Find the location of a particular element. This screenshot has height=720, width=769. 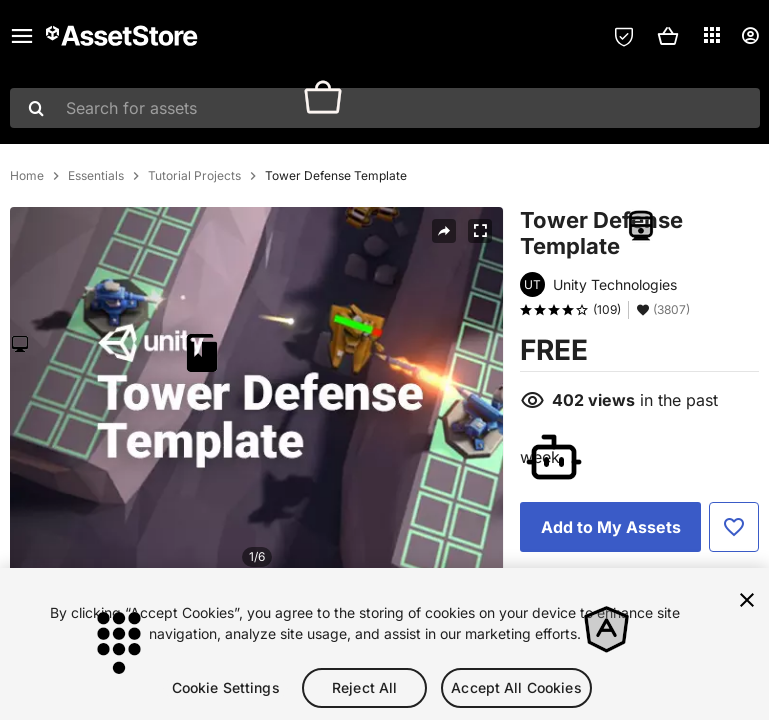

access bookmarked content or saved references is located at coordinates (202, 353).